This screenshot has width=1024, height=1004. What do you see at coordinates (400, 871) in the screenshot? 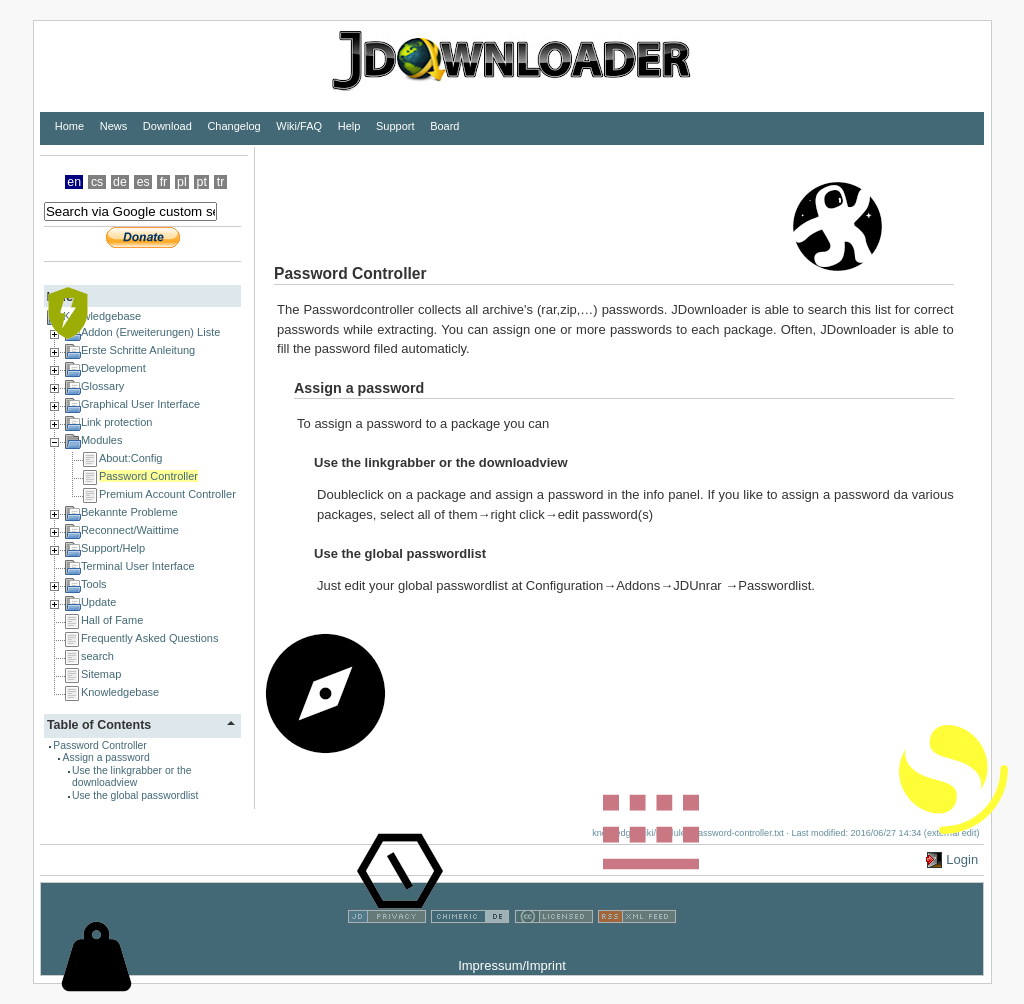
I see `access system settings` at bounding box center [400, 871].